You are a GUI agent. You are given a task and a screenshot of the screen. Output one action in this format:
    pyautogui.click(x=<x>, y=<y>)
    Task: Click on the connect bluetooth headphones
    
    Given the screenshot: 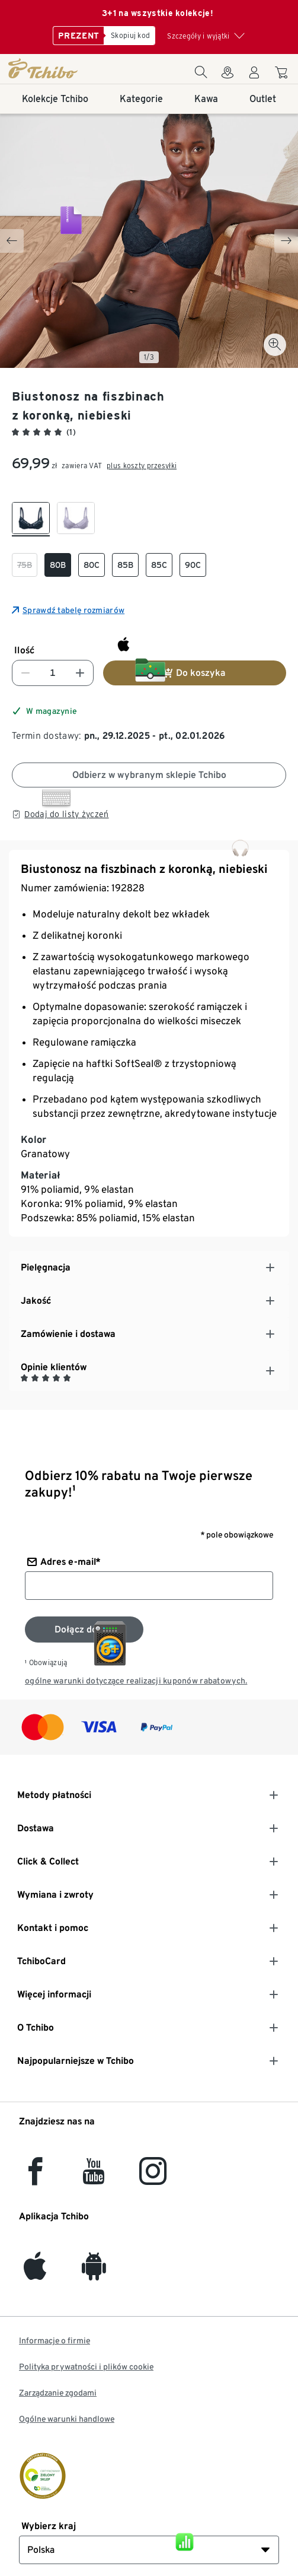 What is the action you would take?
    pyautogui.click(x=240, y=848)
    